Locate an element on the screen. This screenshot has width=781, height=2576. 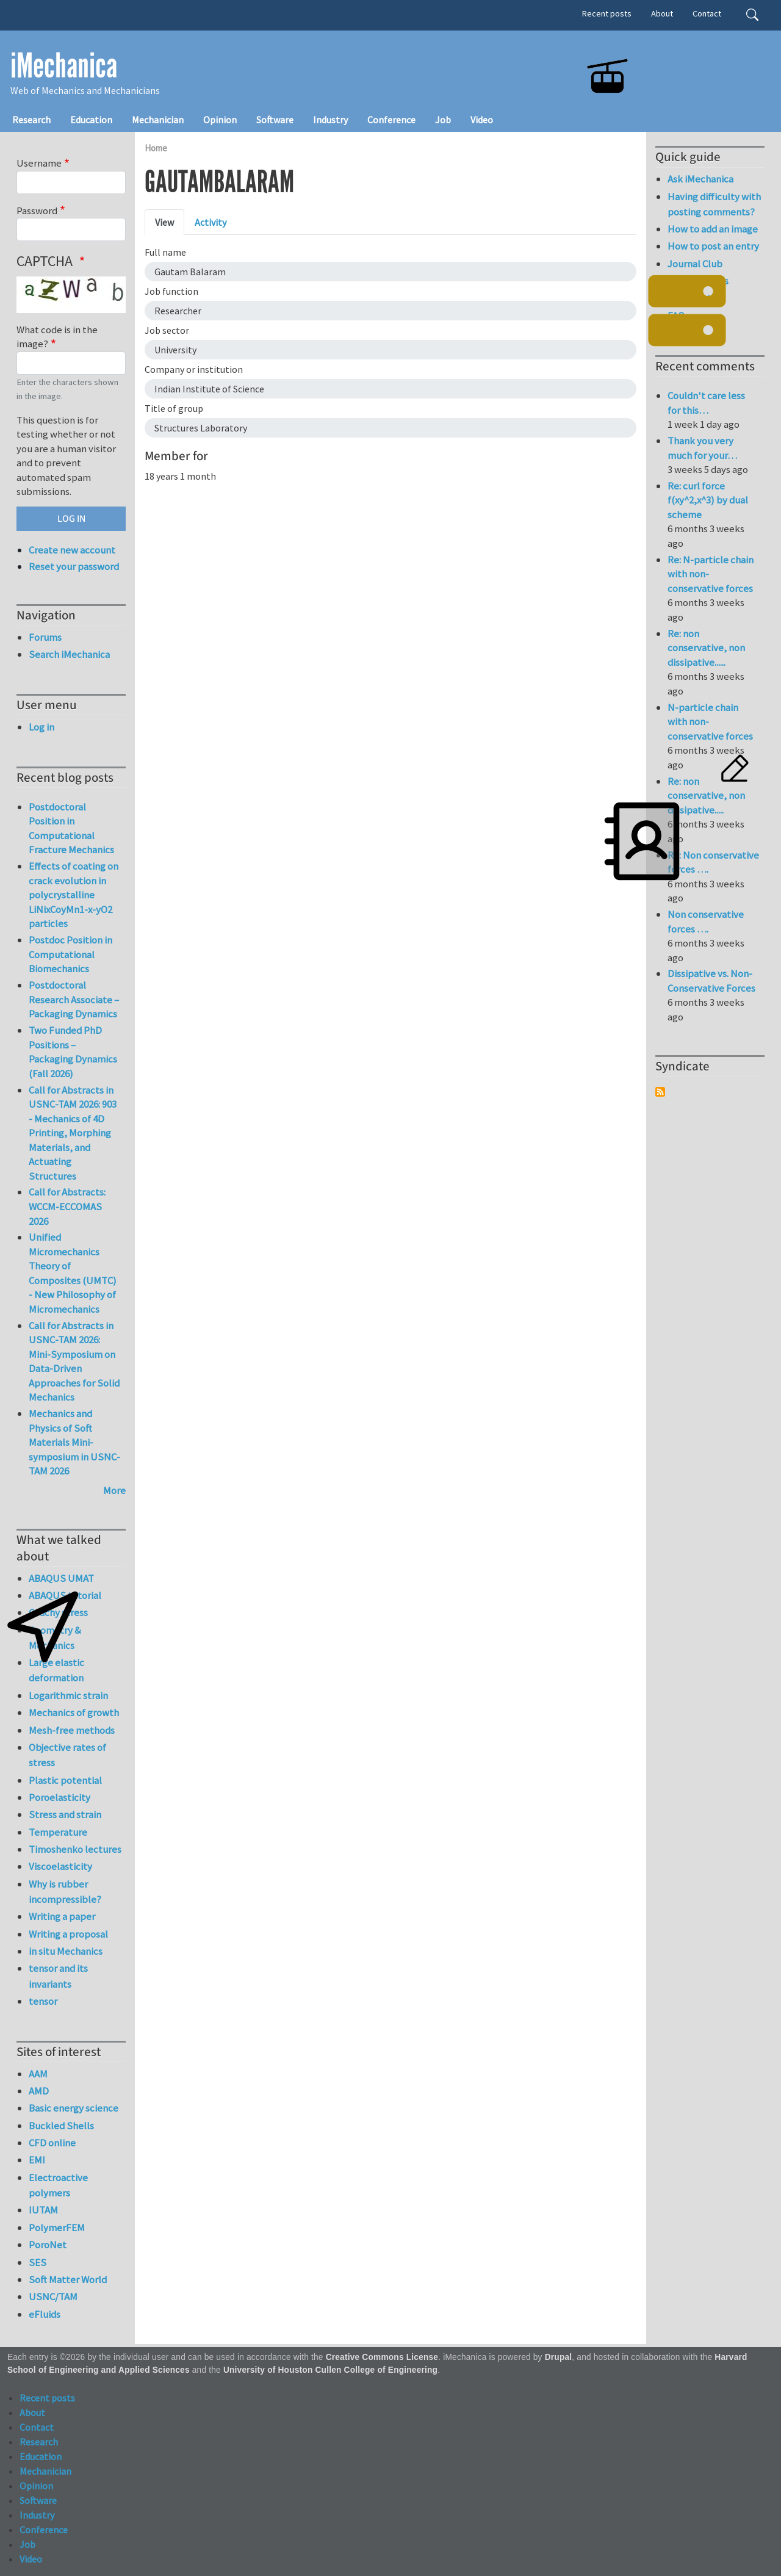
edit text or content is located at coordinates (734, 768).